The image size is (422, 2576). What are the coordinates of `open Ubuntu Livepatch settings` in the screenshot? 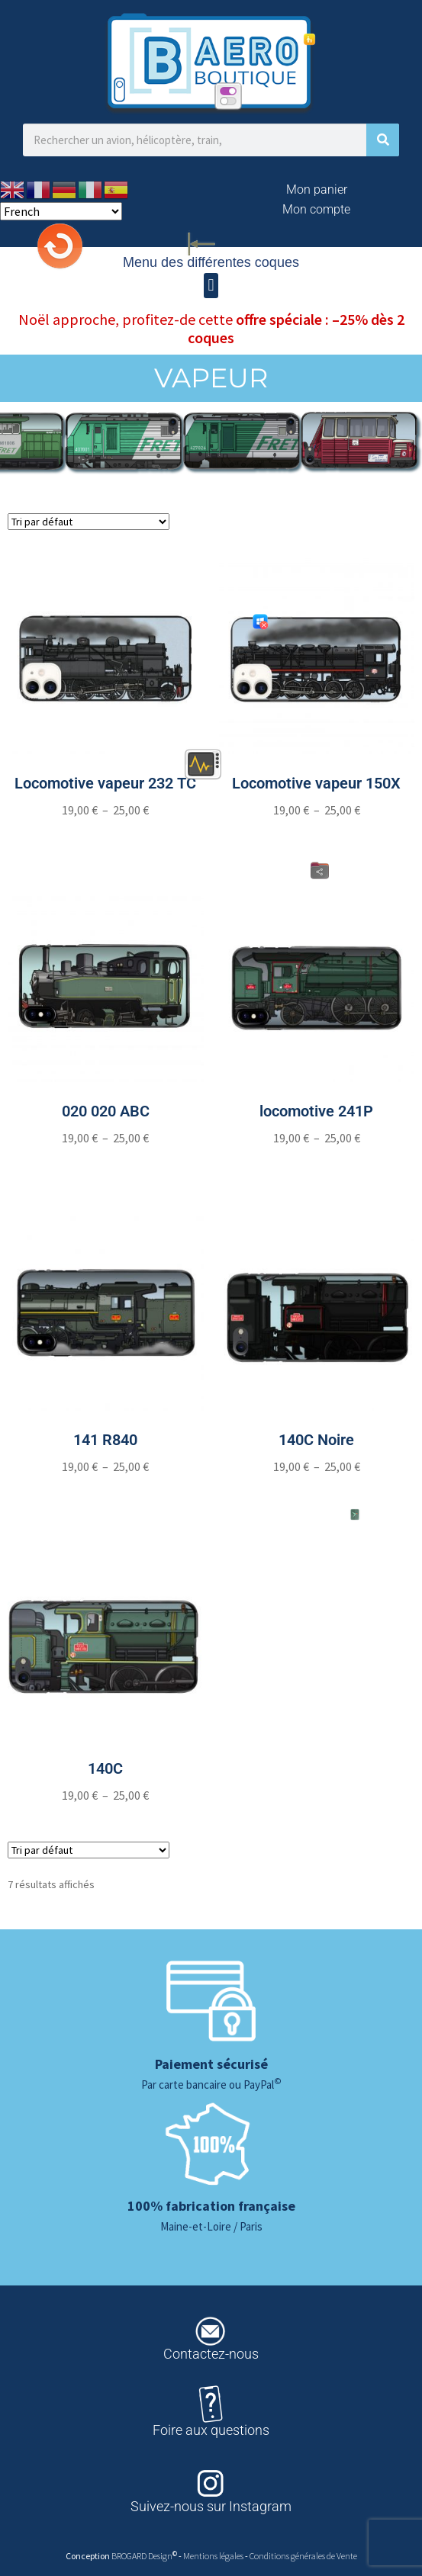 It's located at (60, 246).